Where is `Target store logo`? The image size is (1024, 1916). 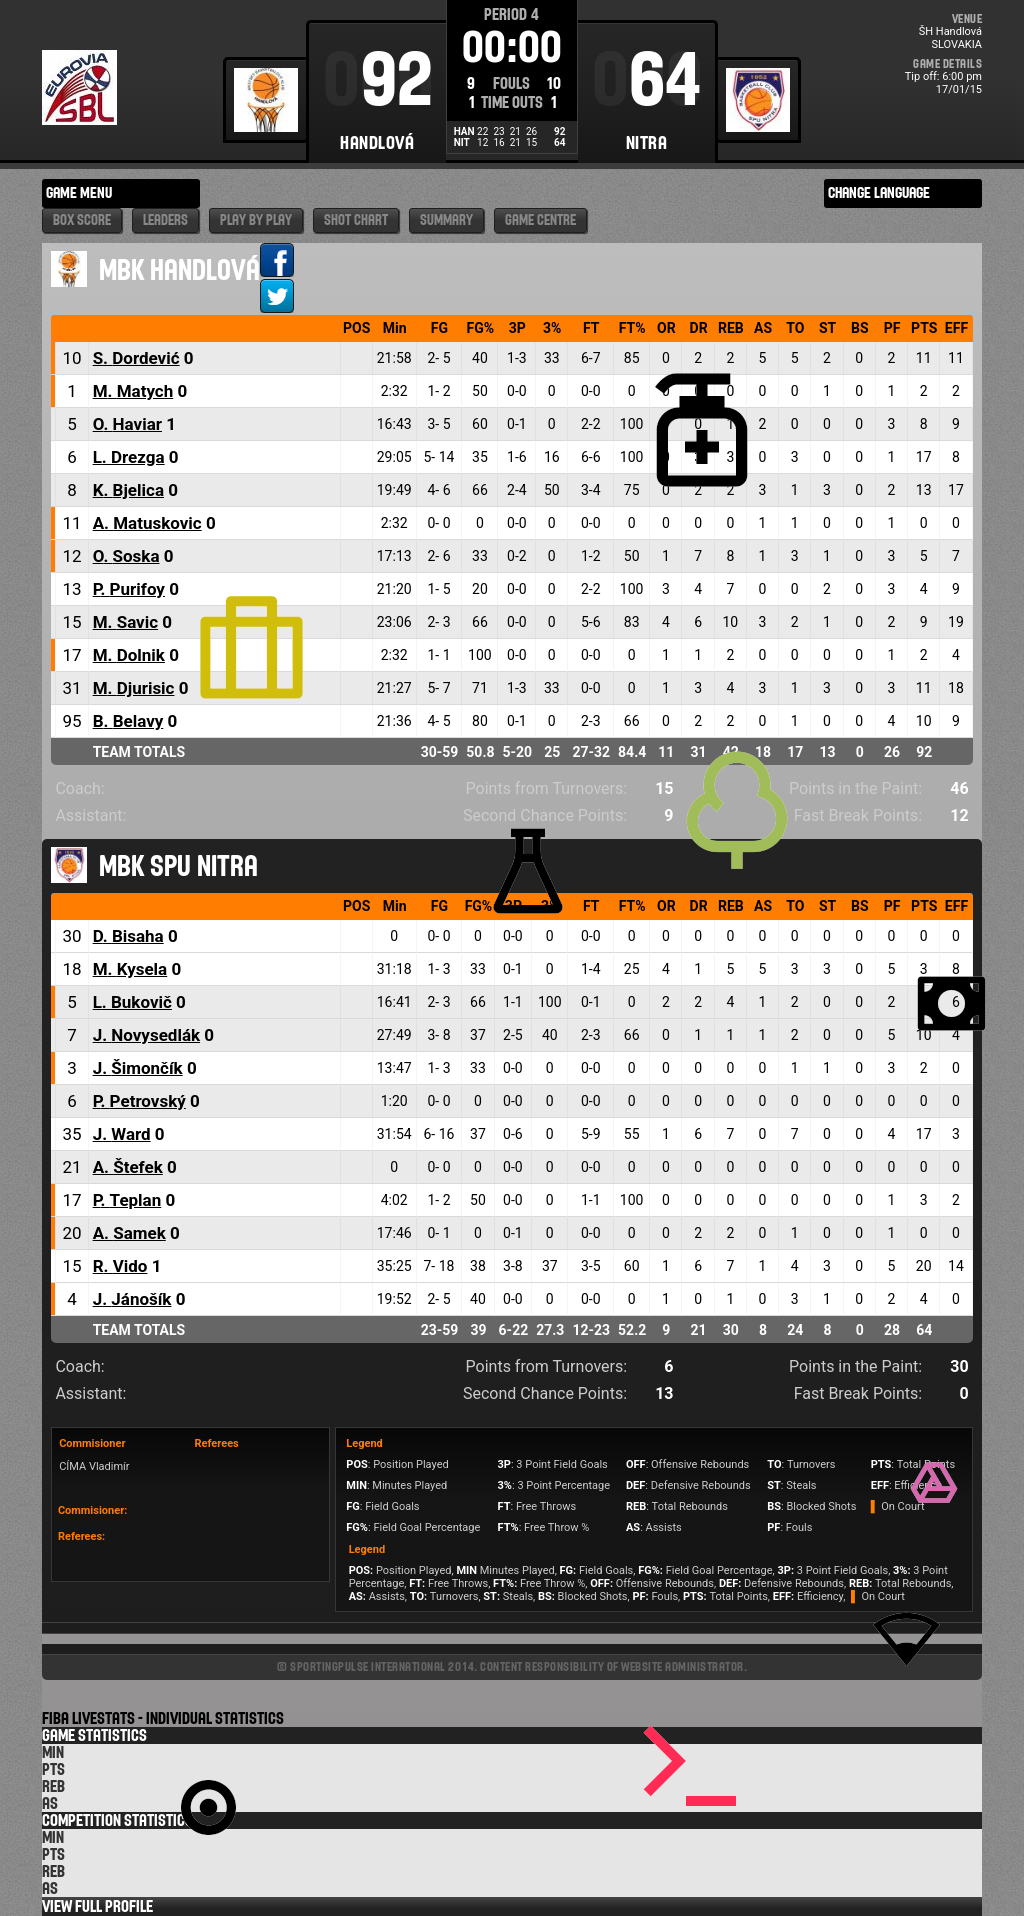 Target store logo is located at coordinates (208, 1807).